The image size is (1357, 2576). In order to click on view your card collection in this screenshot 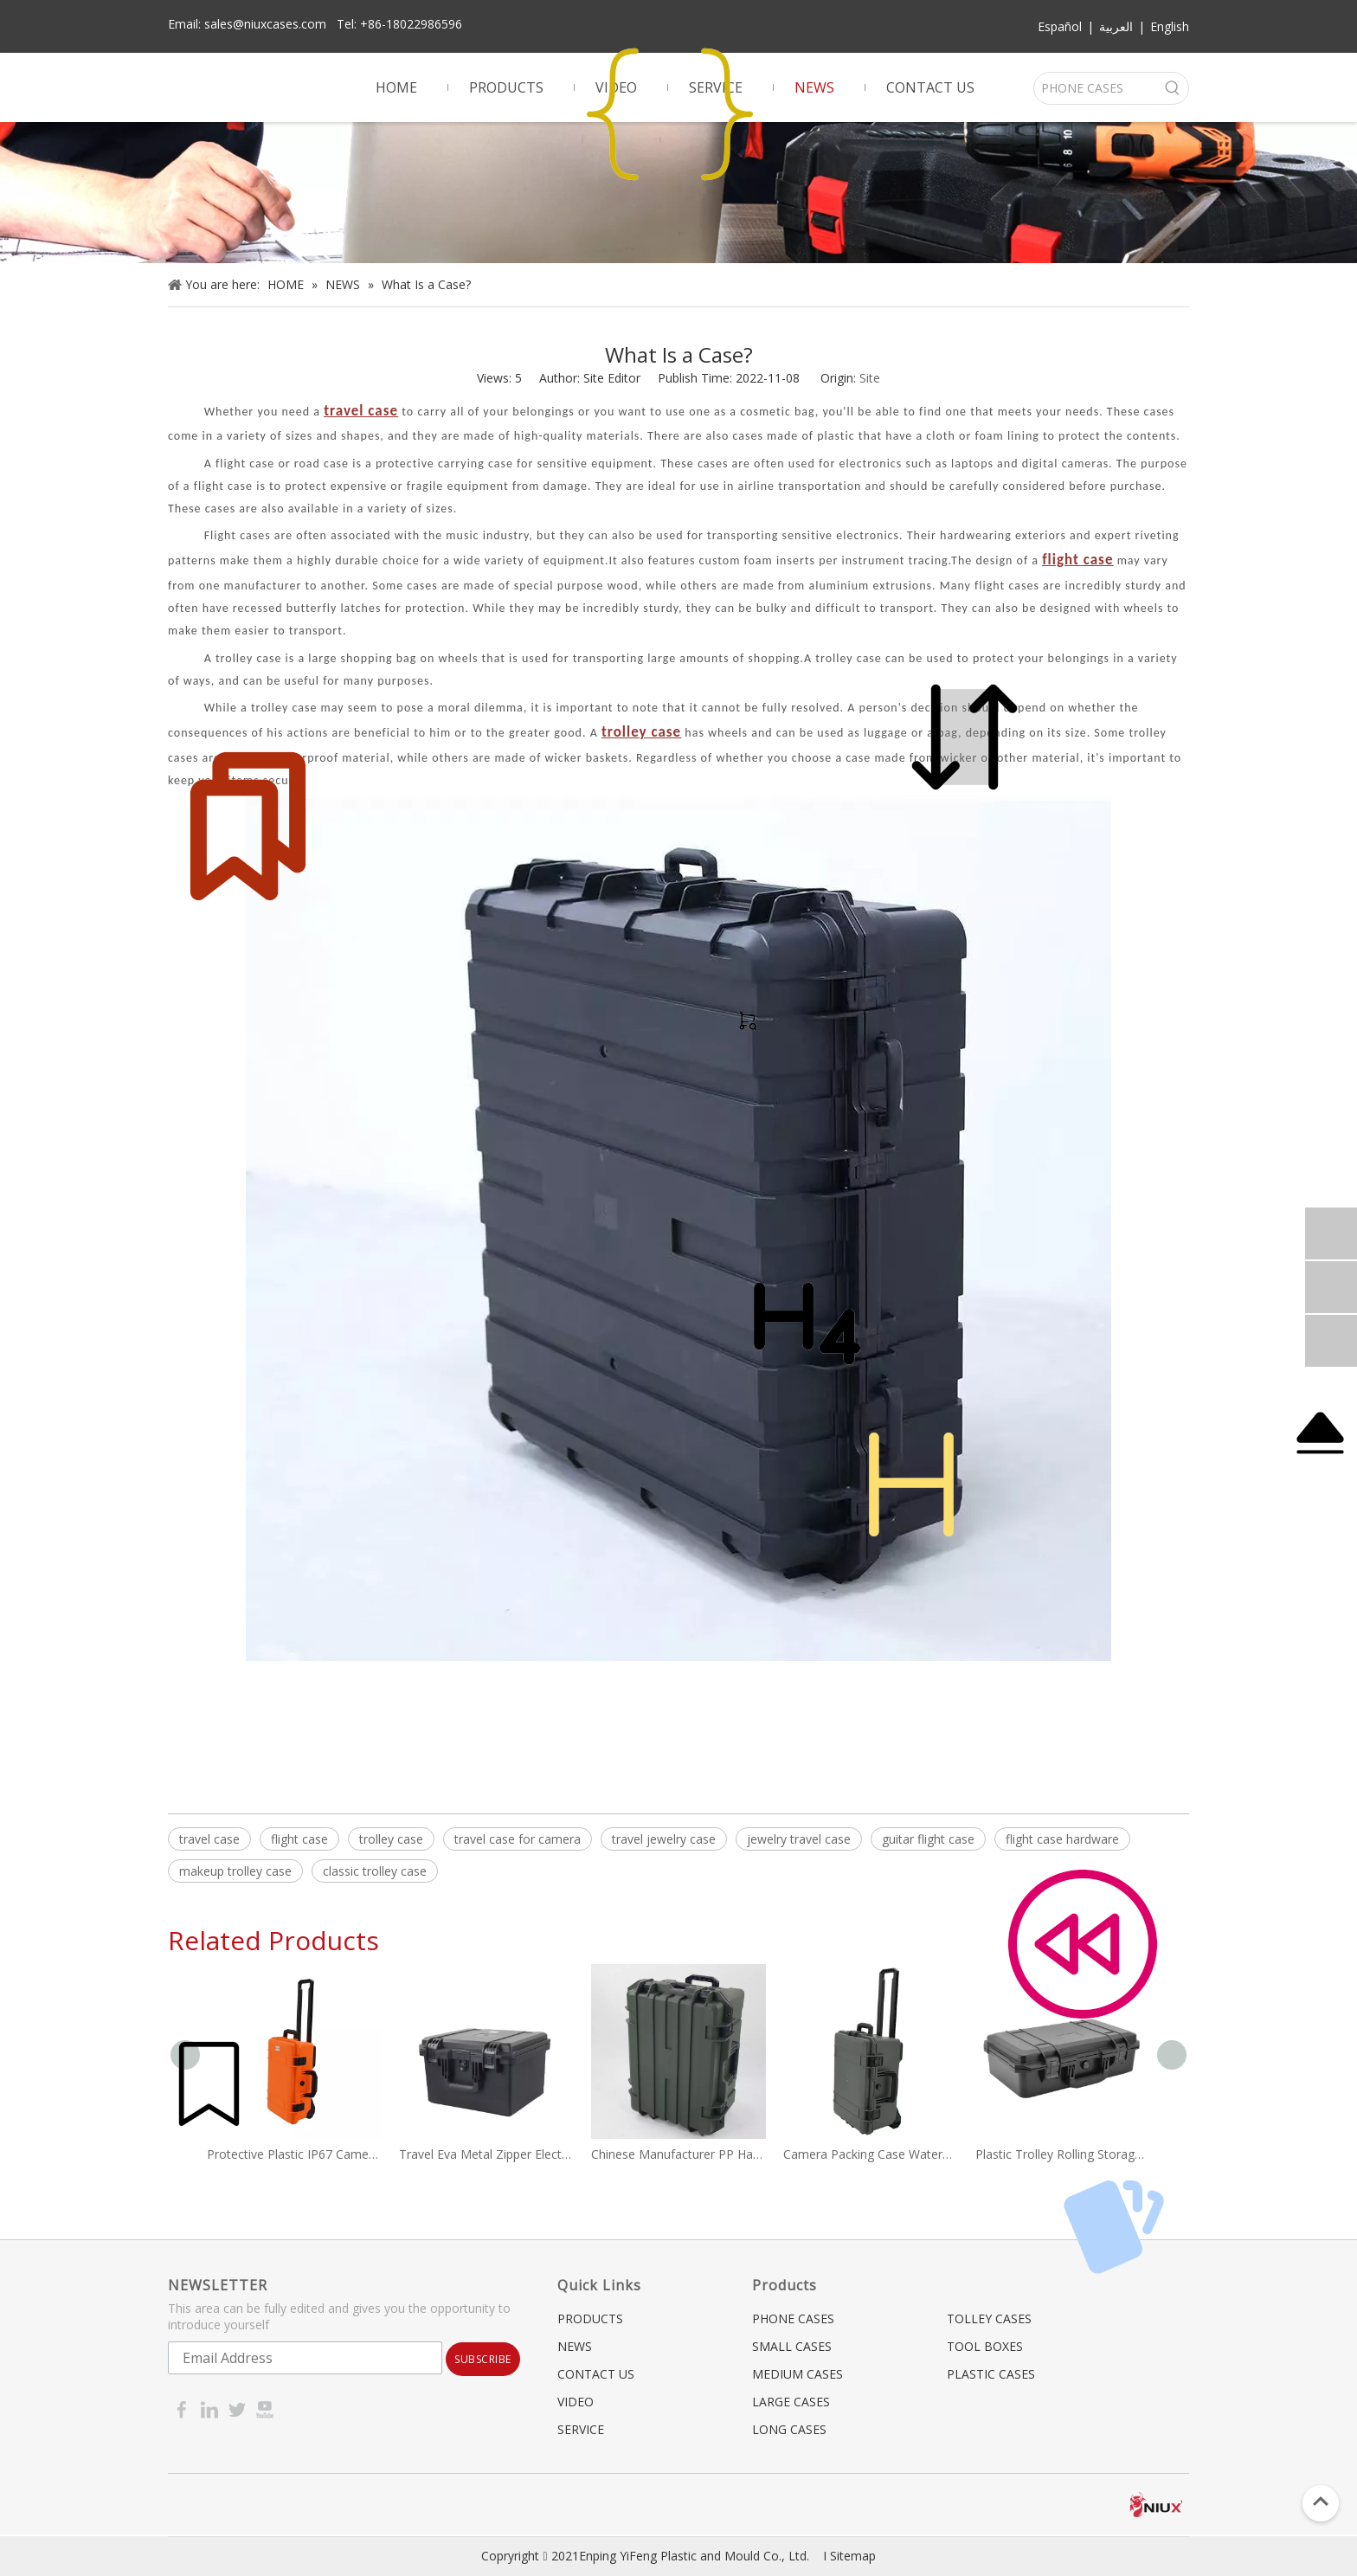, I will do `click(1113, 2225)`.